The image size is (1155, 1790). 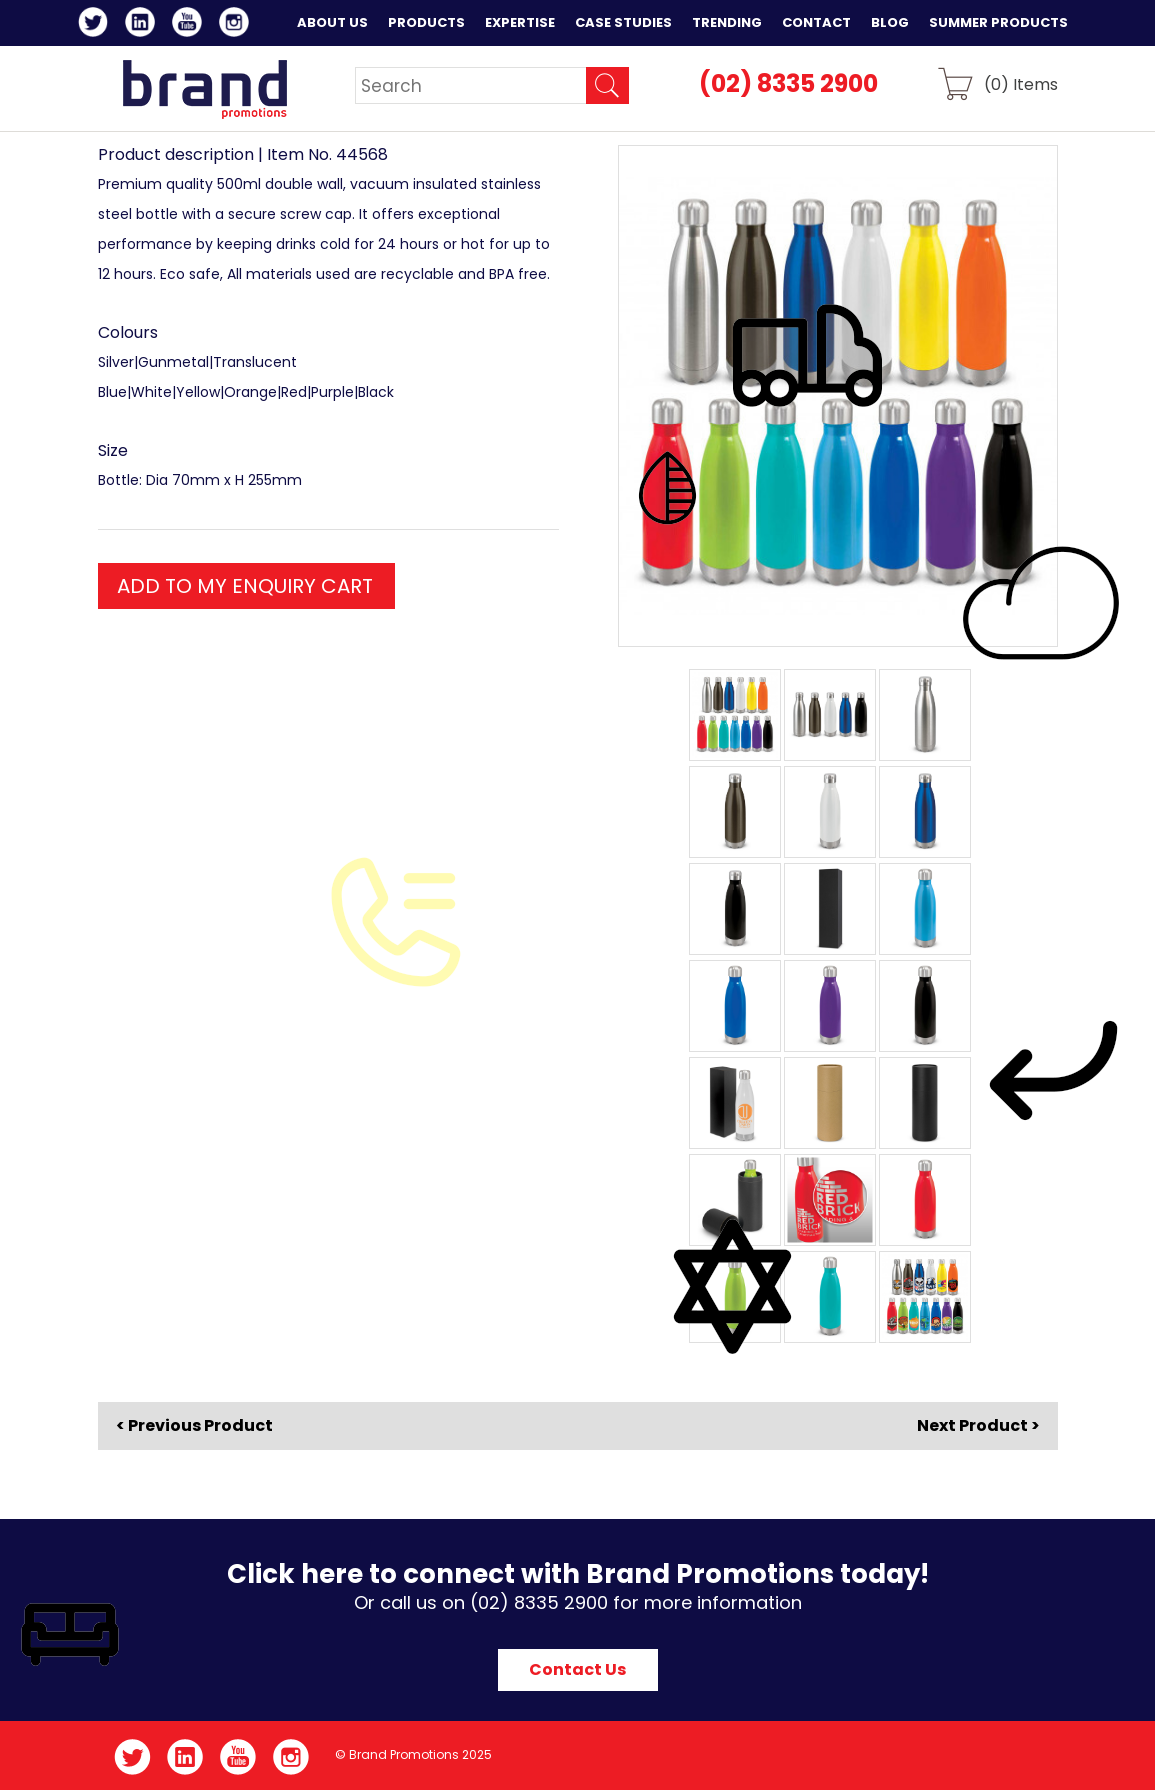 I want to click on reply to a message, so click(x=1053, y=1070).